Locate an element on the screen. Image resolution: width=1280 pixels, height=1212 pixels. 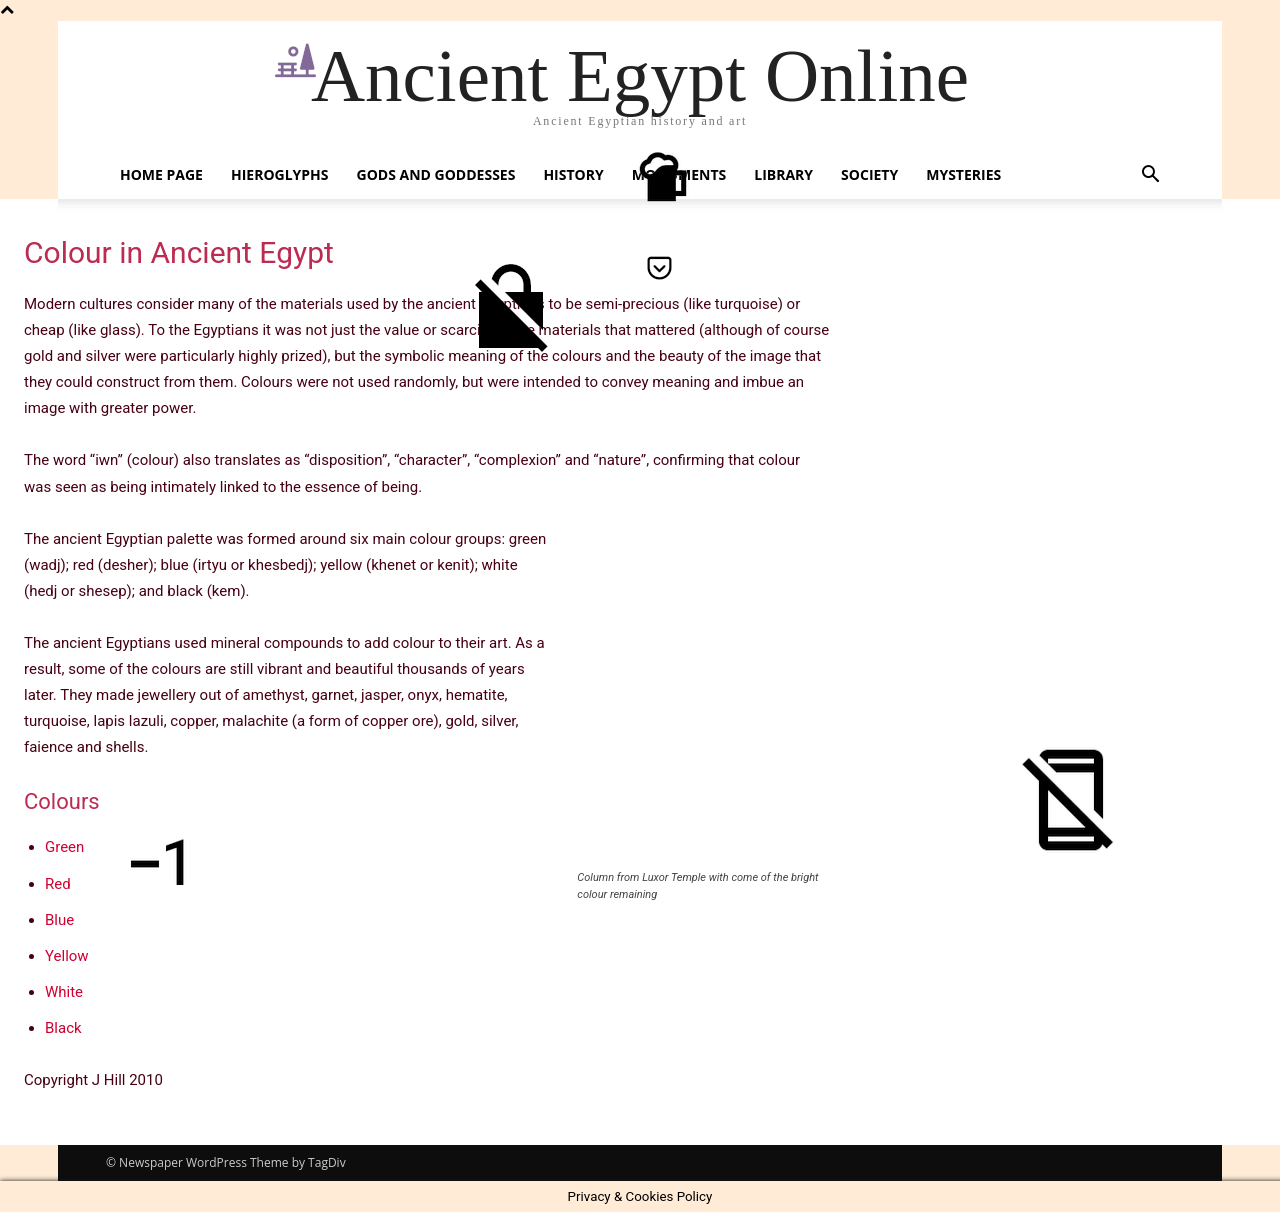
indicates an unencrypted or insecure email connection is located at coordinates (511, 308).